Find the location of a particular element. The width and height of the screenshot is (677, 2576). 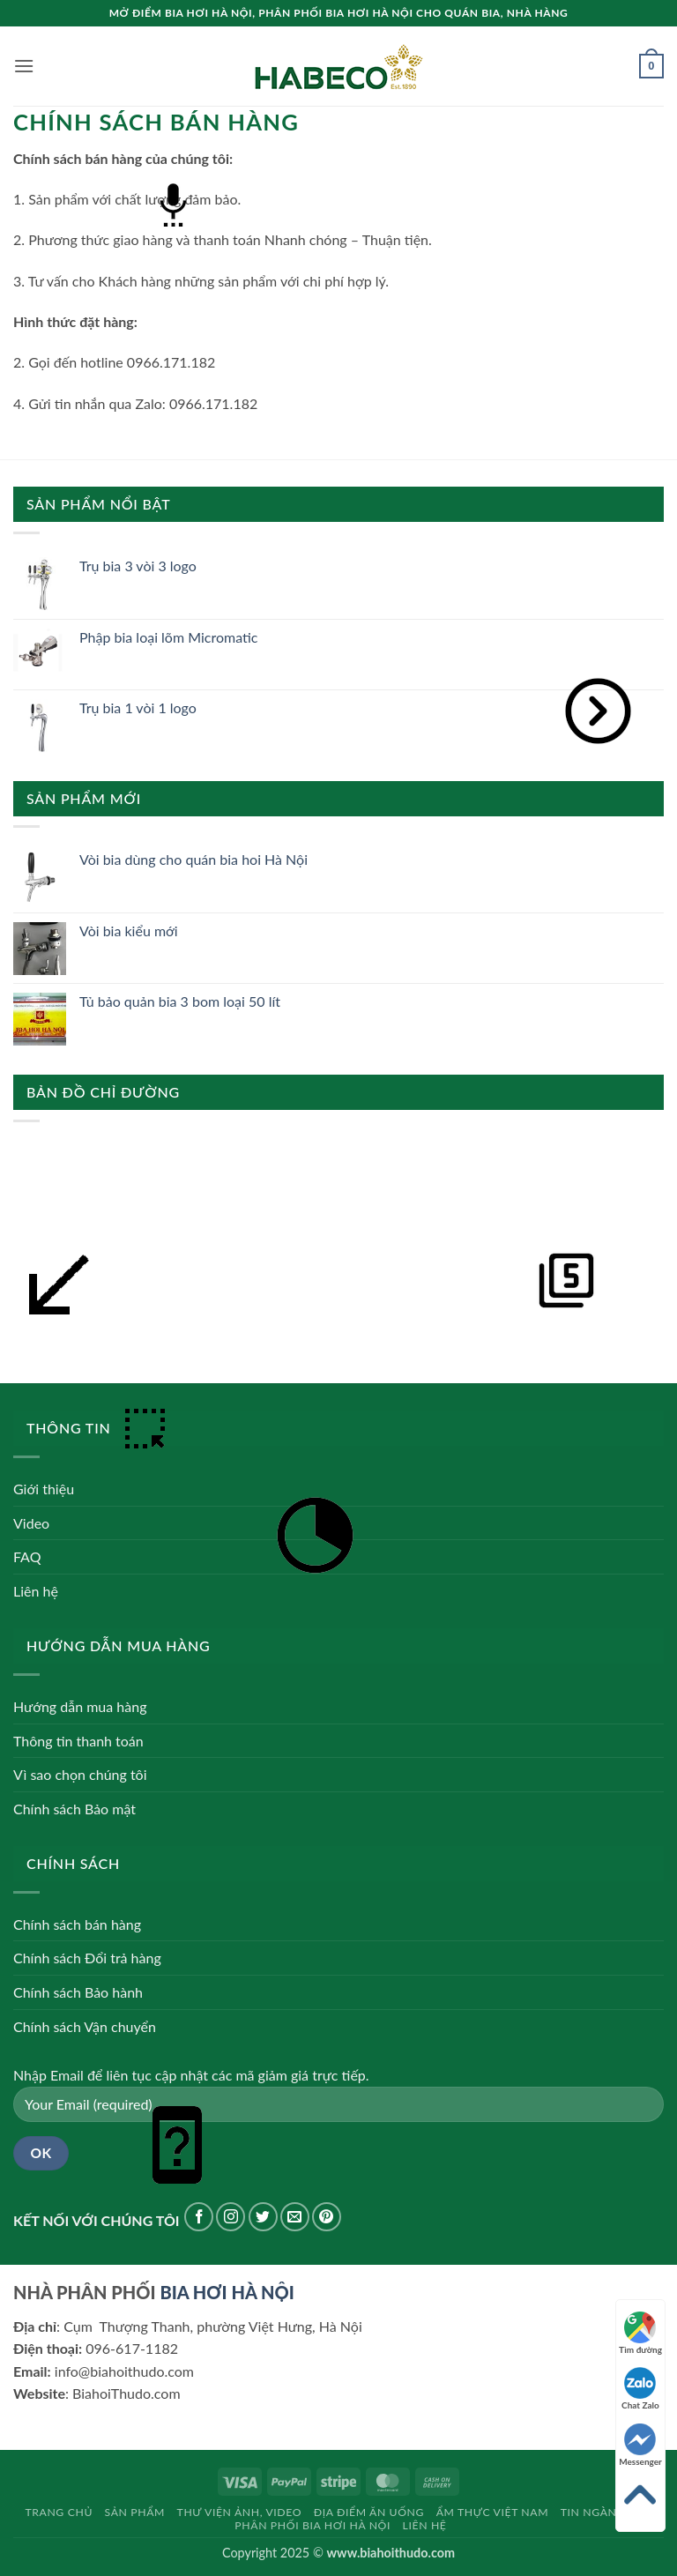

indicates an unrecognized or unknown device is located at coordinates (177, 2145).